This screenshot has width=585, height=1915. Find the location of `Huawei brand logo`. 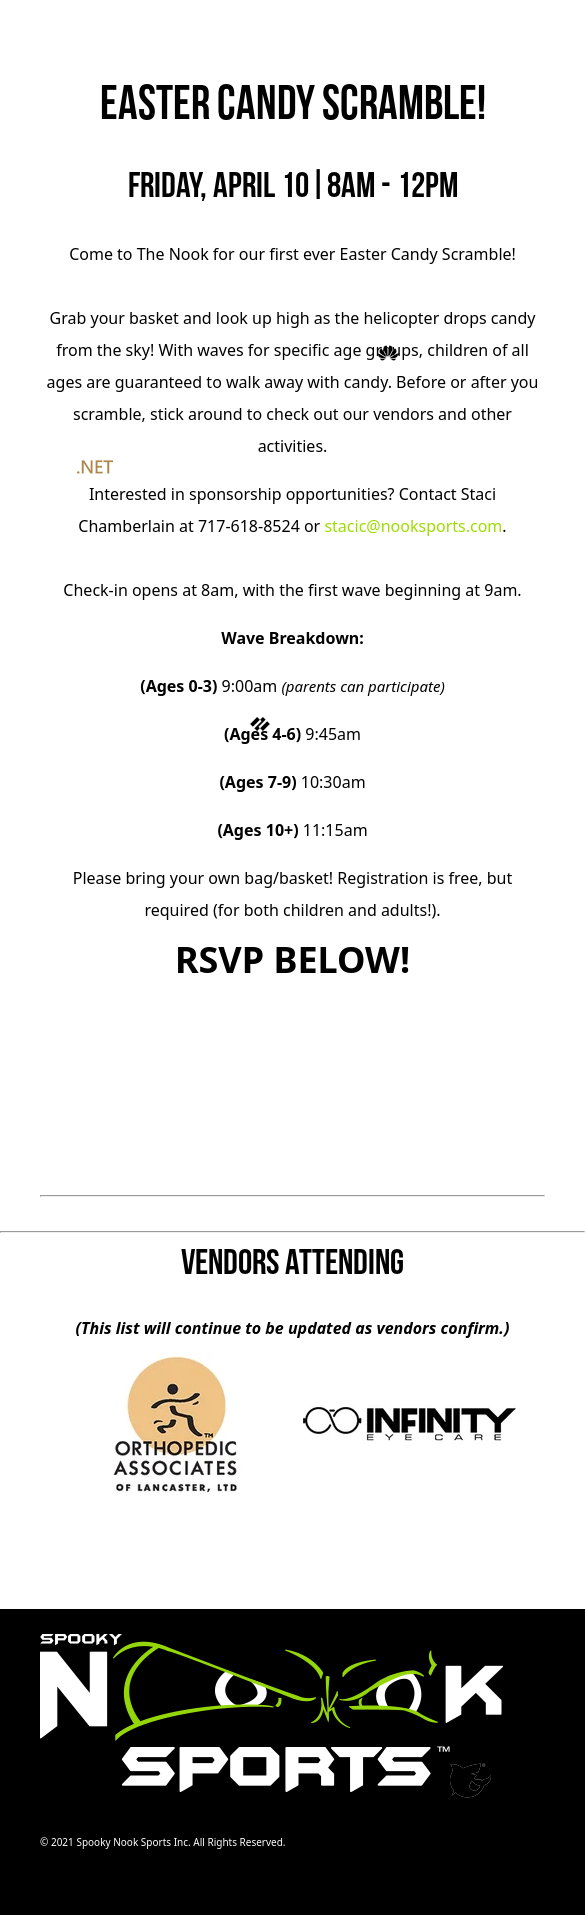

Huawei brand logo is located at coordinates (388, 353).